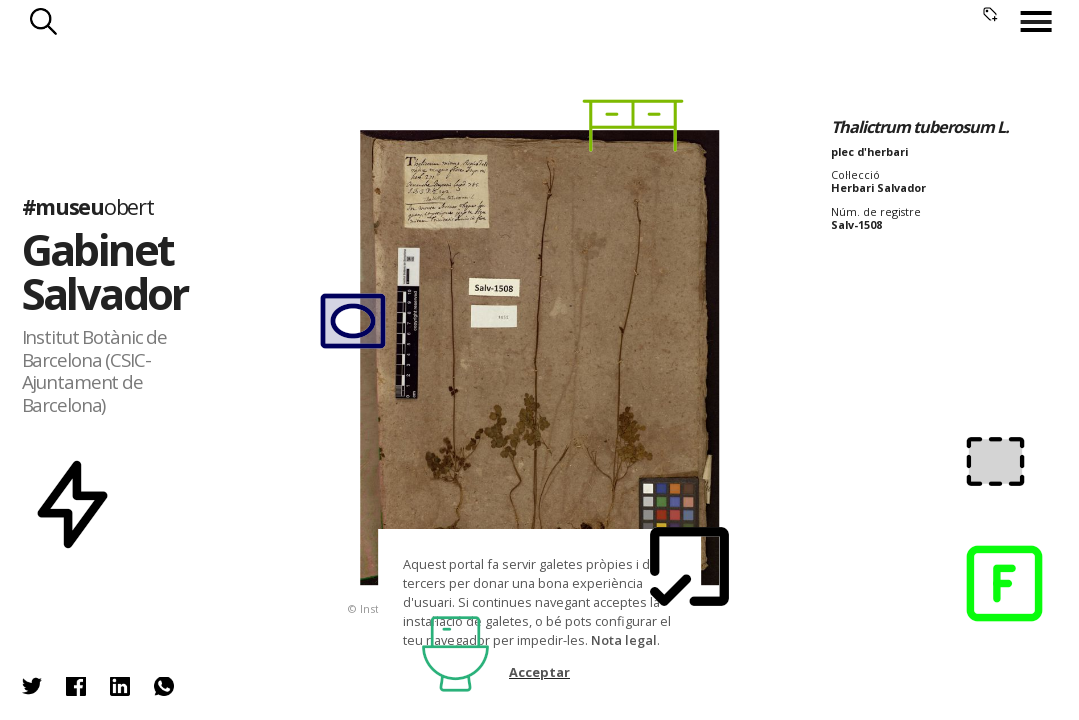 The image size is (1079, 720). I want to click on facebook app or social media shortcut, so click(1004, 583).